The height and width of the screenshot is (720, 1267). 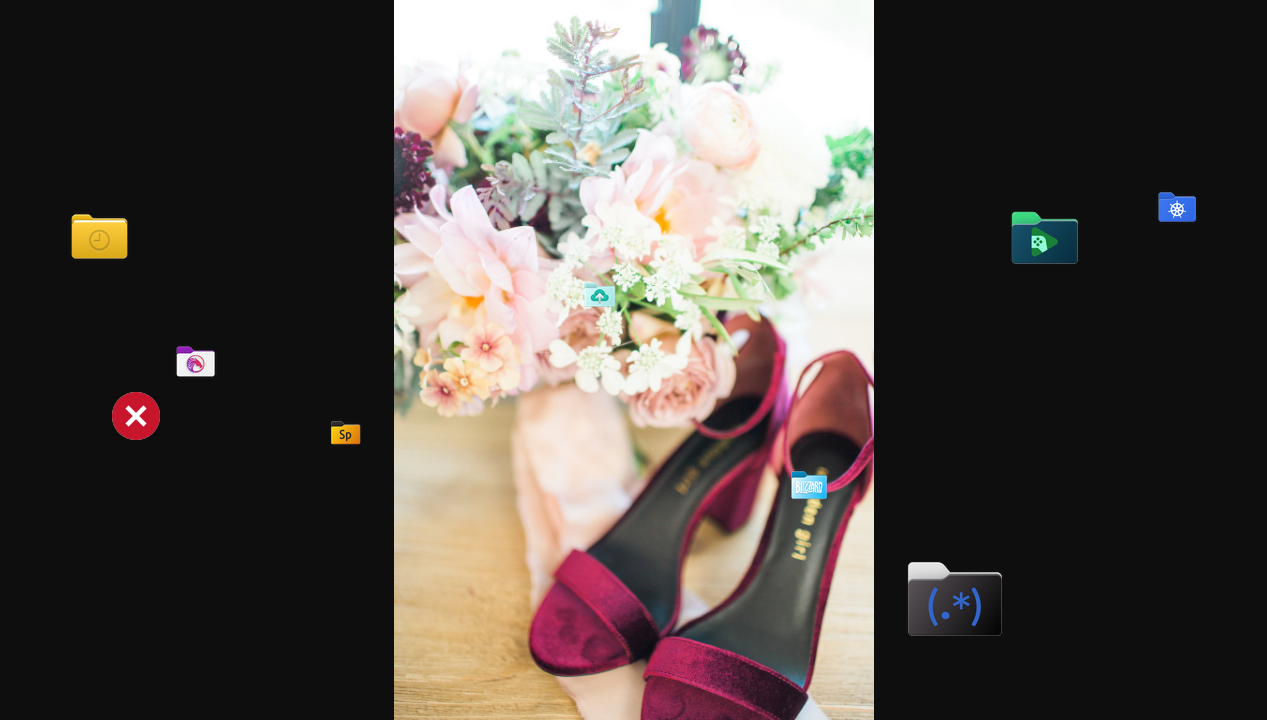 What do you see at coordinates (809, 486) in the screenshot?
I see `folder containing Blizzard games or files` at bounding box center [809, 486].